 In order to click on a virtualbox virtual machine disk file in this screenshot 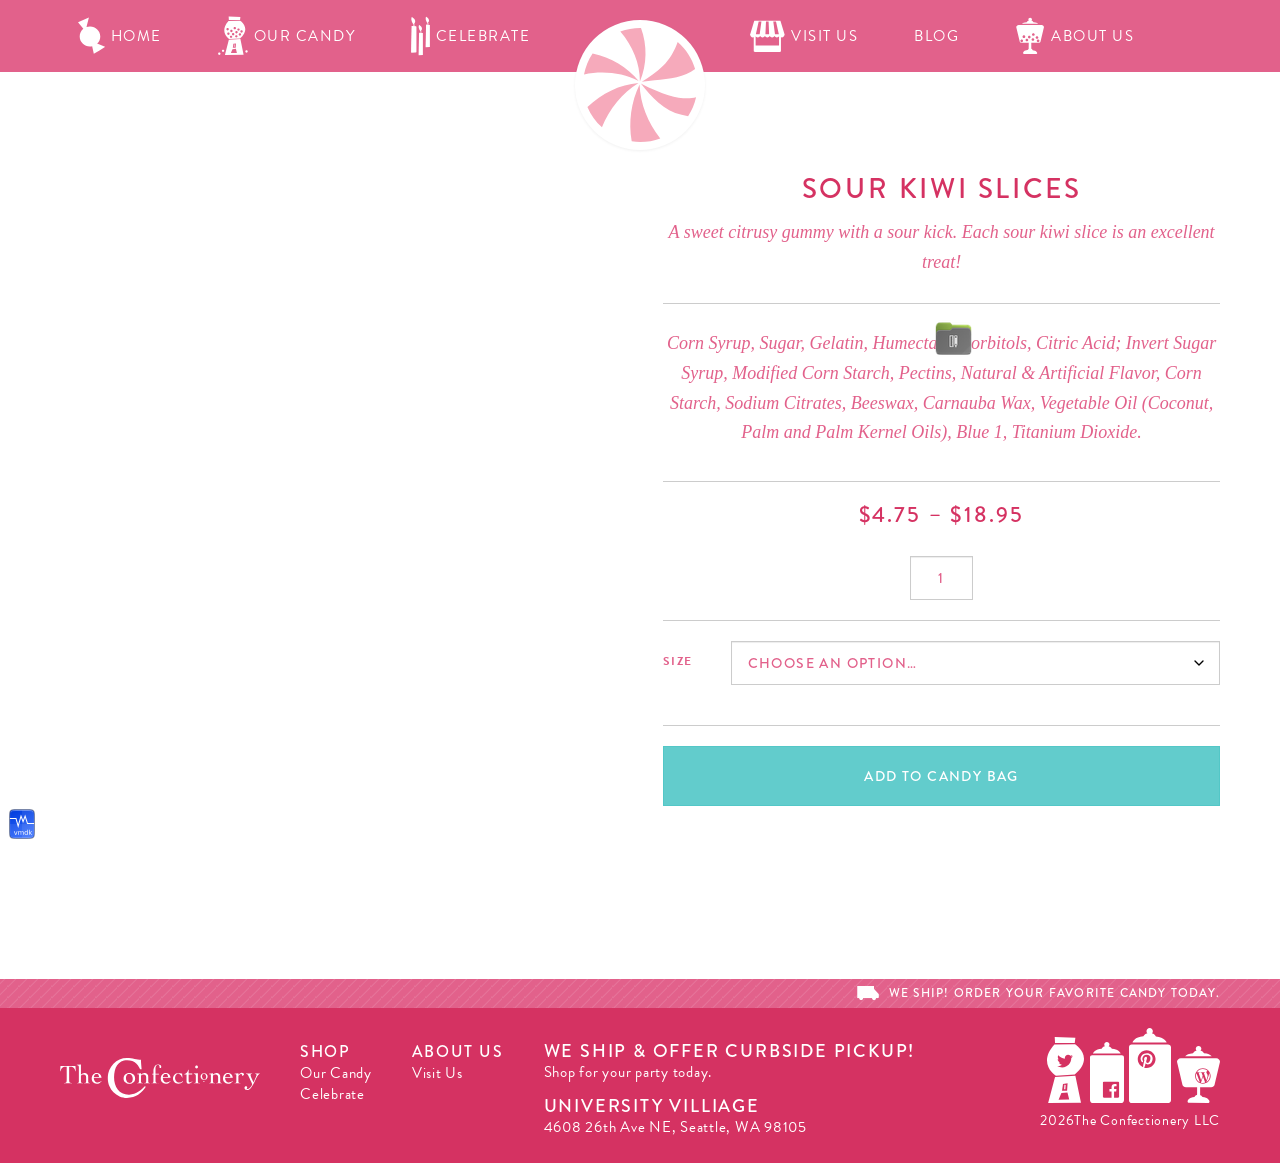, I will do `click(22, 824)`.